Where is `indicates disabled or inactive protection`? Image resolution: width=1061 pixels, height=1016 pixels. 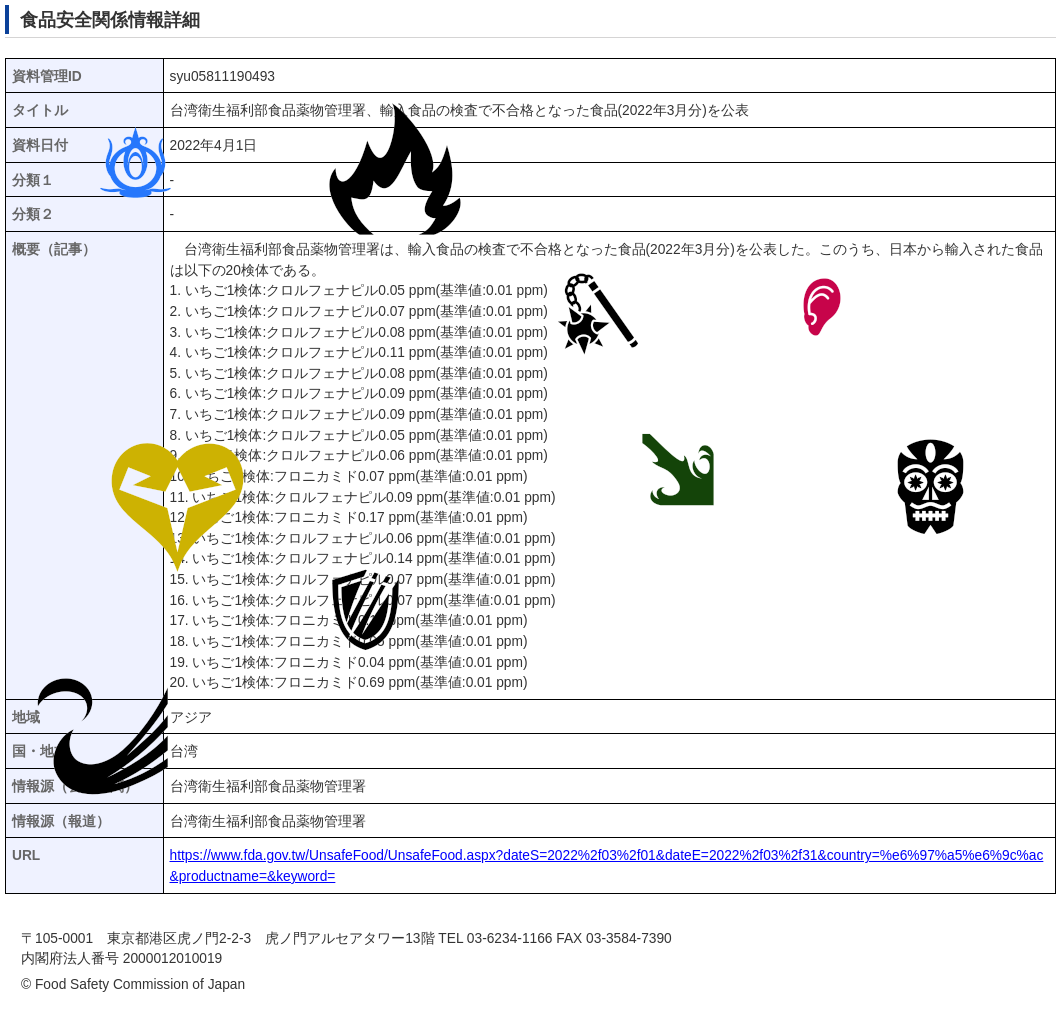 indicates disabled or inactive protection is located at coordinates (365, 609).